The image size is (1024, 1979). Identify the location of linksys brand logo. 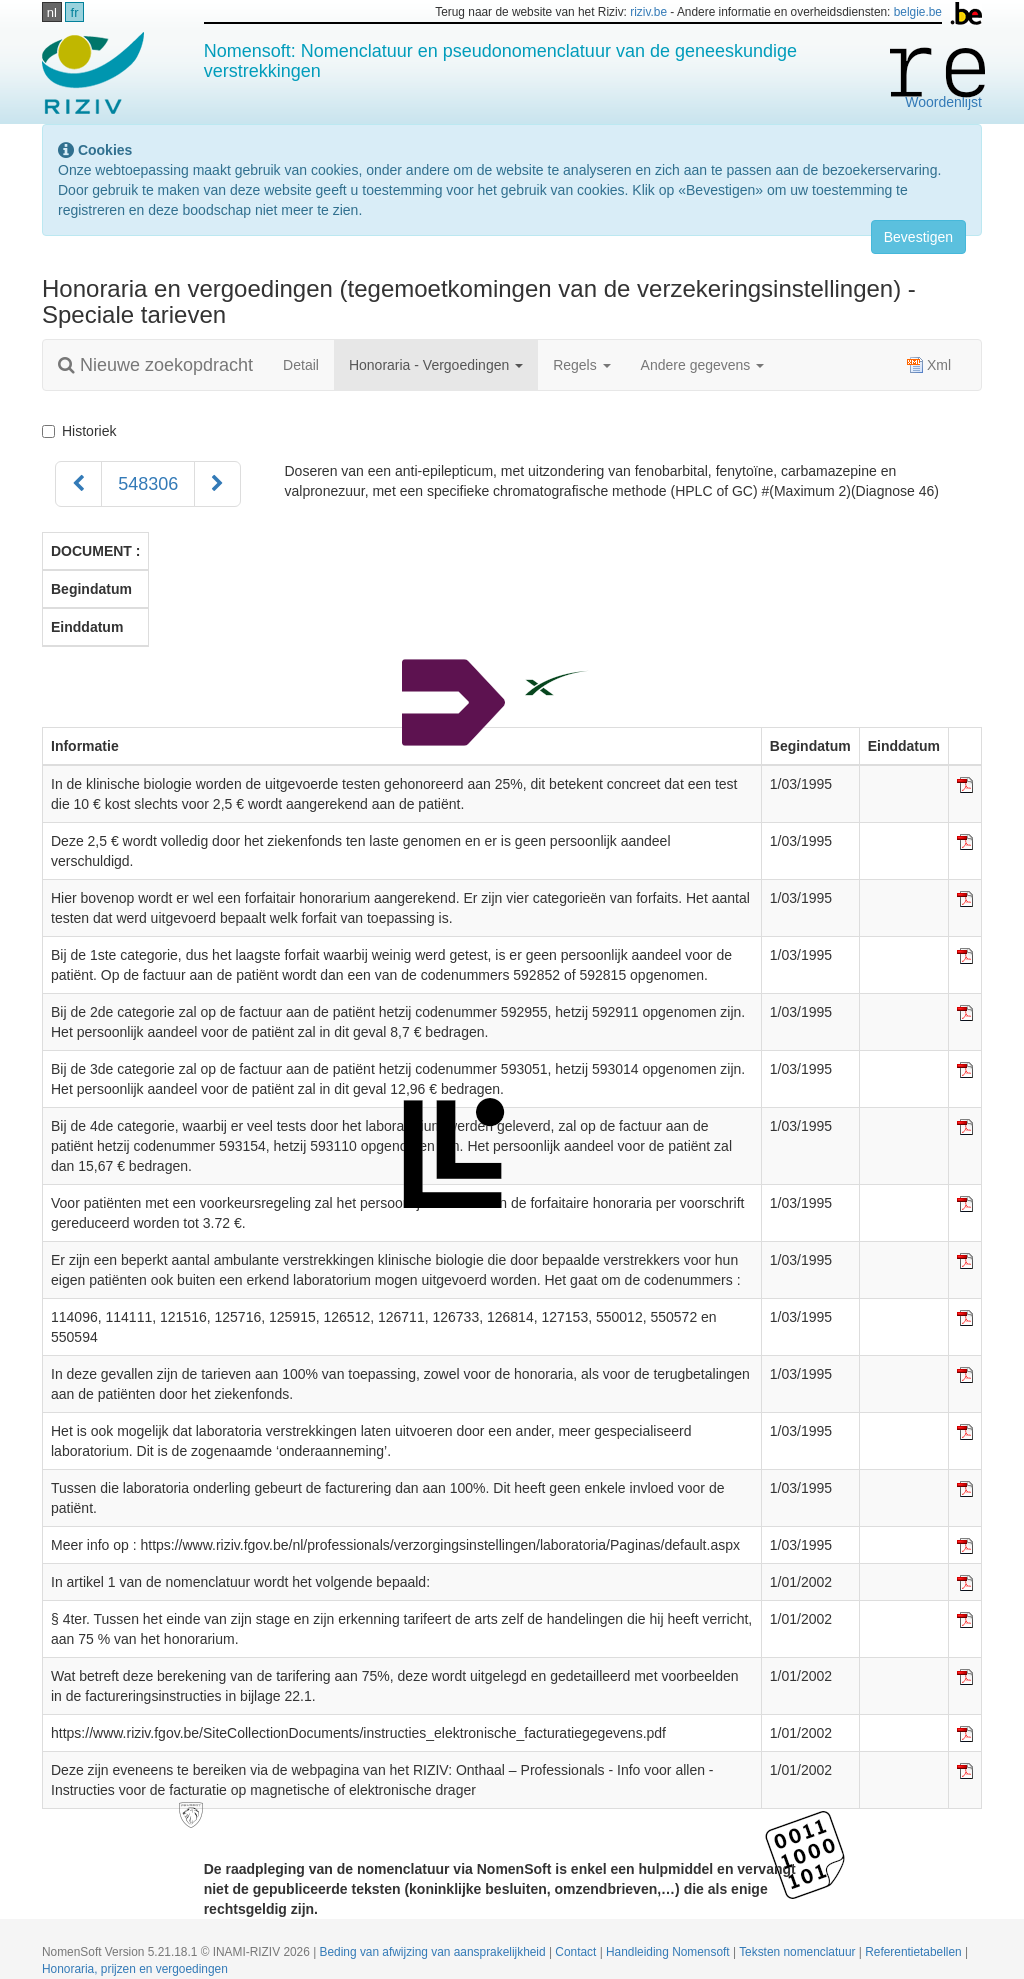
(454, 1153).